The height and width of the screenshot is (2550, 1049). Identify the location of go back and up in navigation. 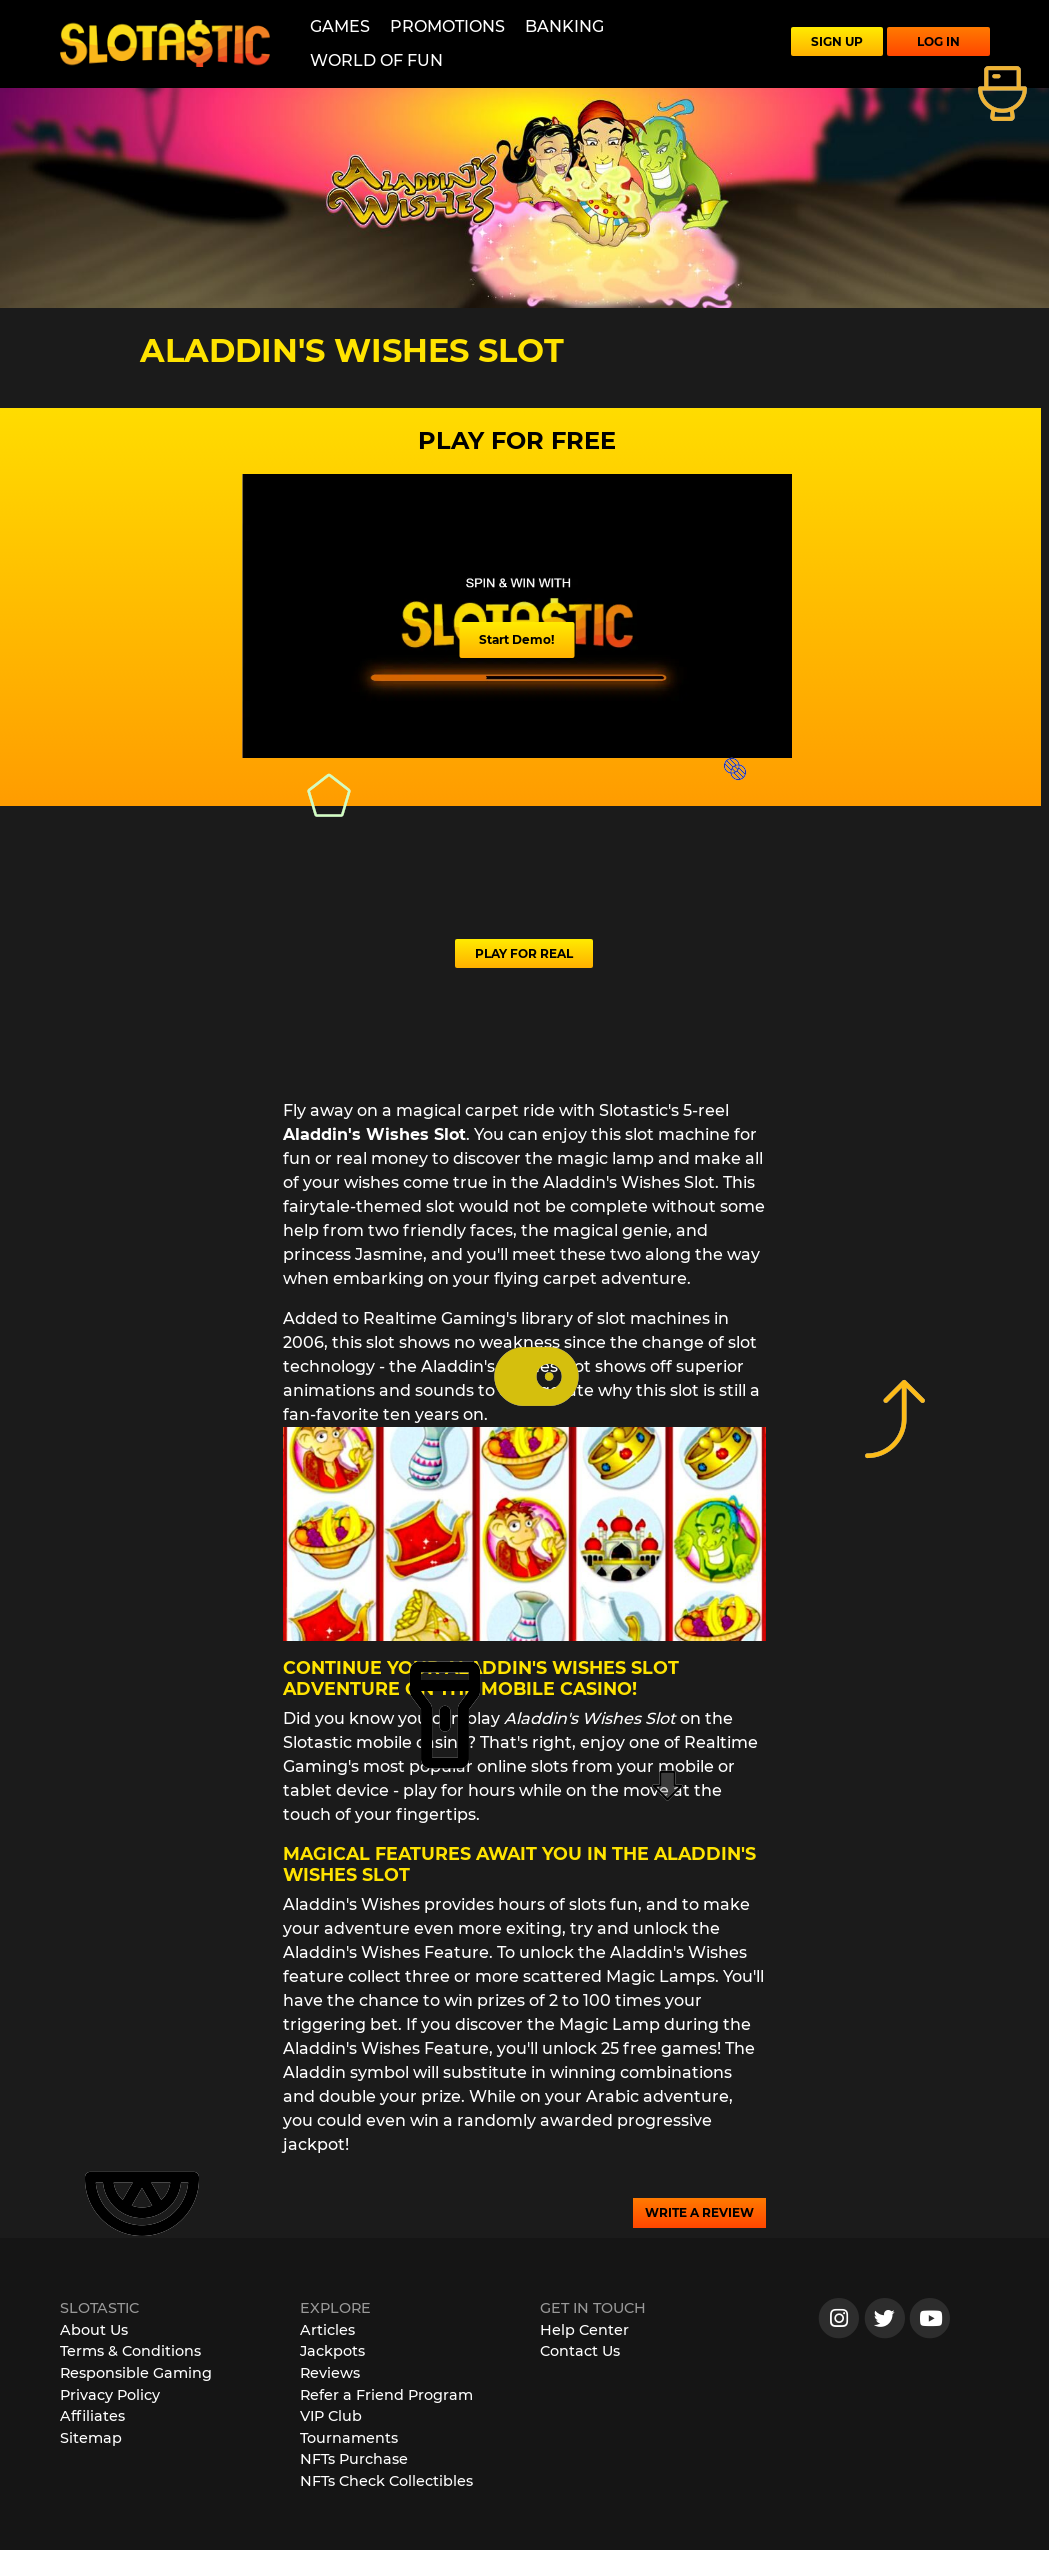
(895, 1419).